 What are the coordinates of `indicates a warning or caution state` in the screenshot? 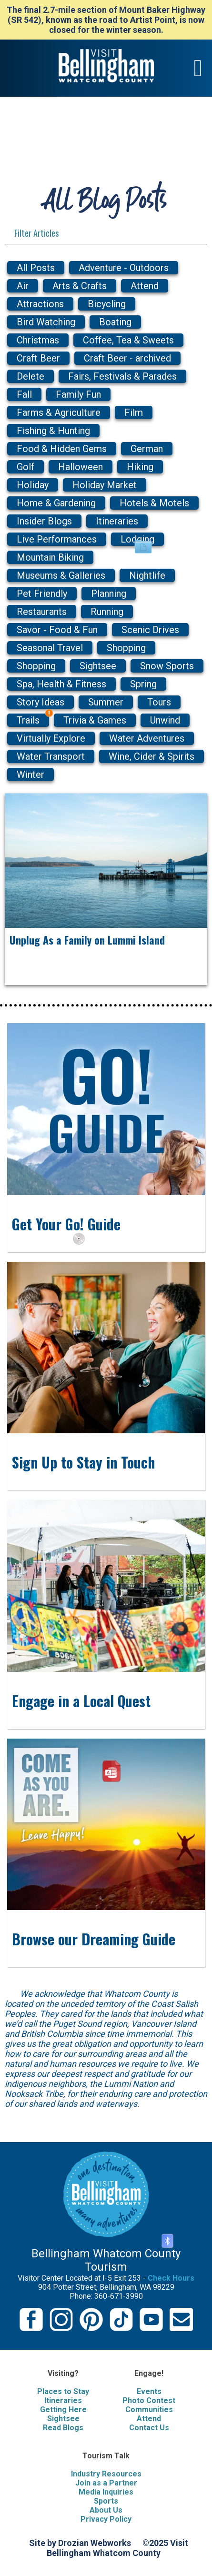 It's located at (49, 713).